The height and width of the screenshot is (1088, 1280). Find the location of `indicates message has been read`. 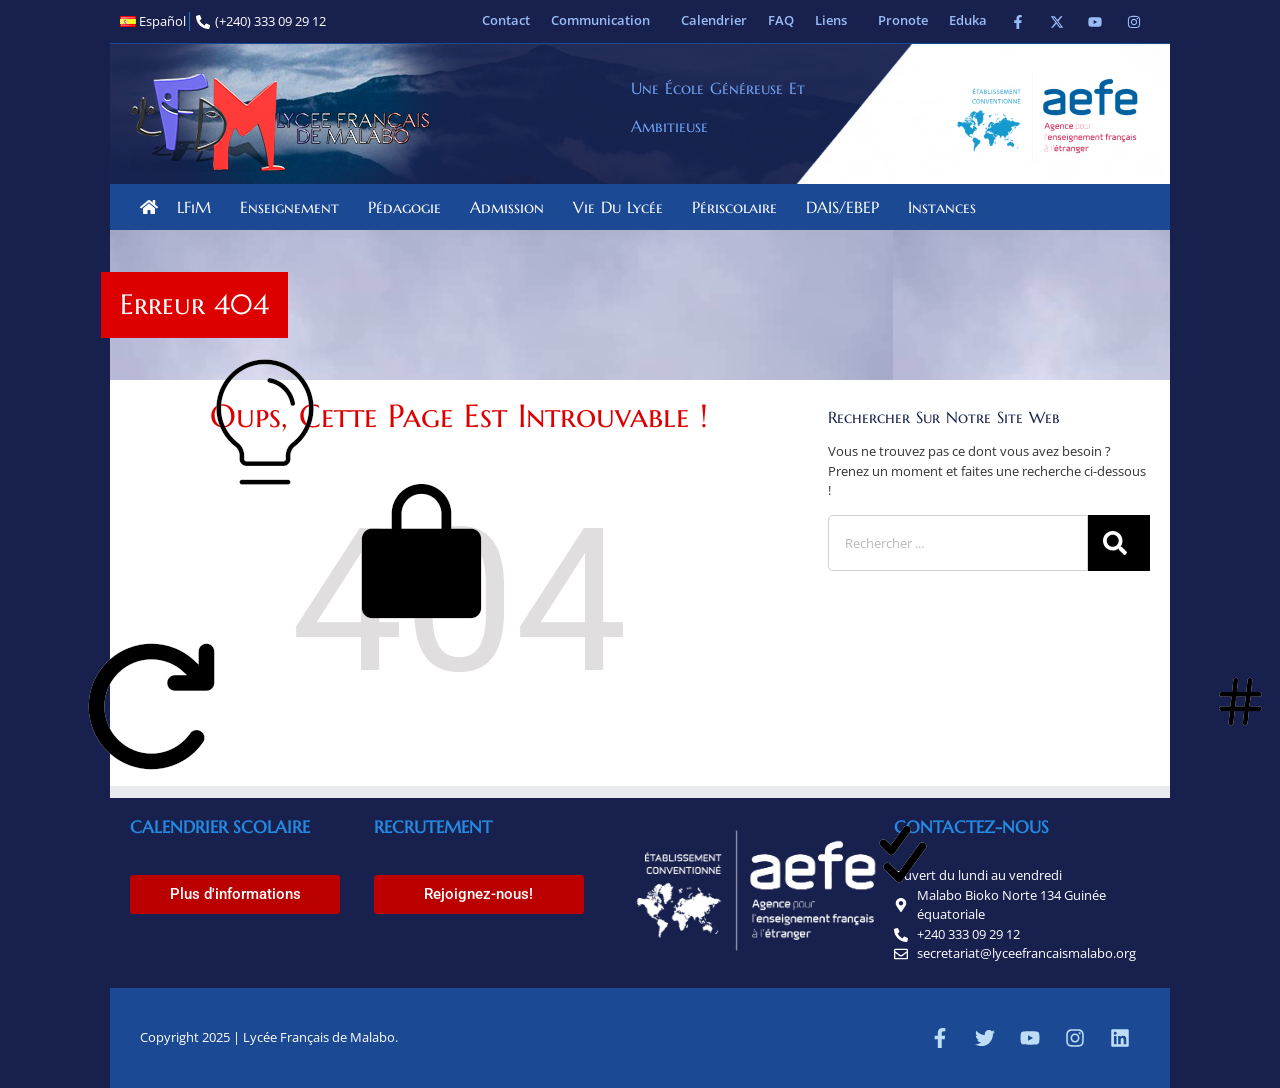

indicates message has been read is located at coordinates (903, 855).